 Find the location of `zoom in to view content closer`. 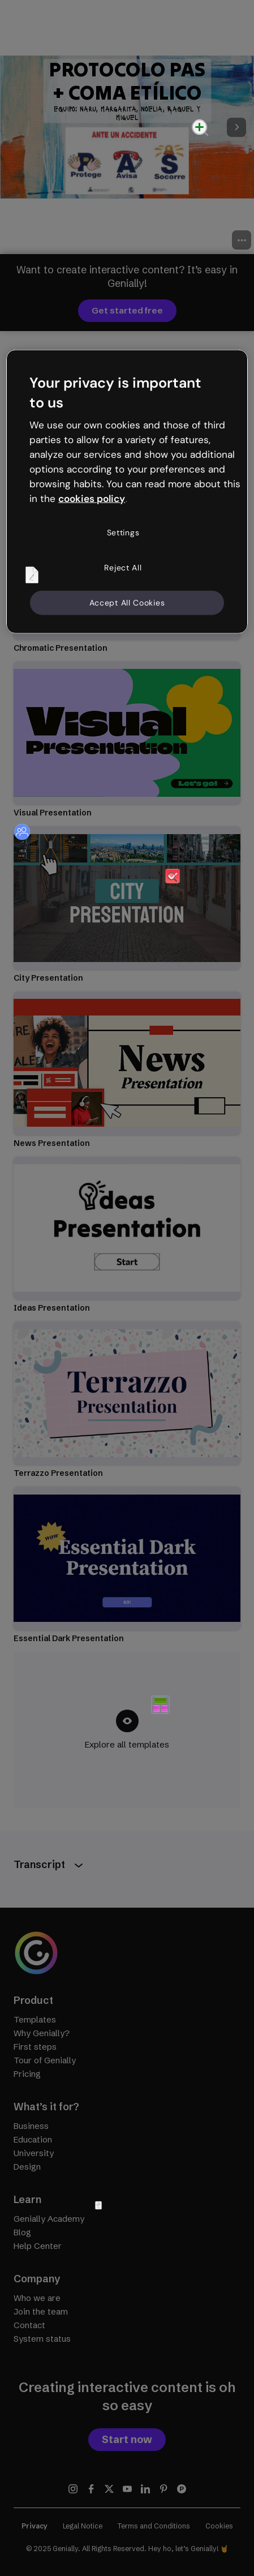

zoom in to view content closer is located at coordinates (200, 128).